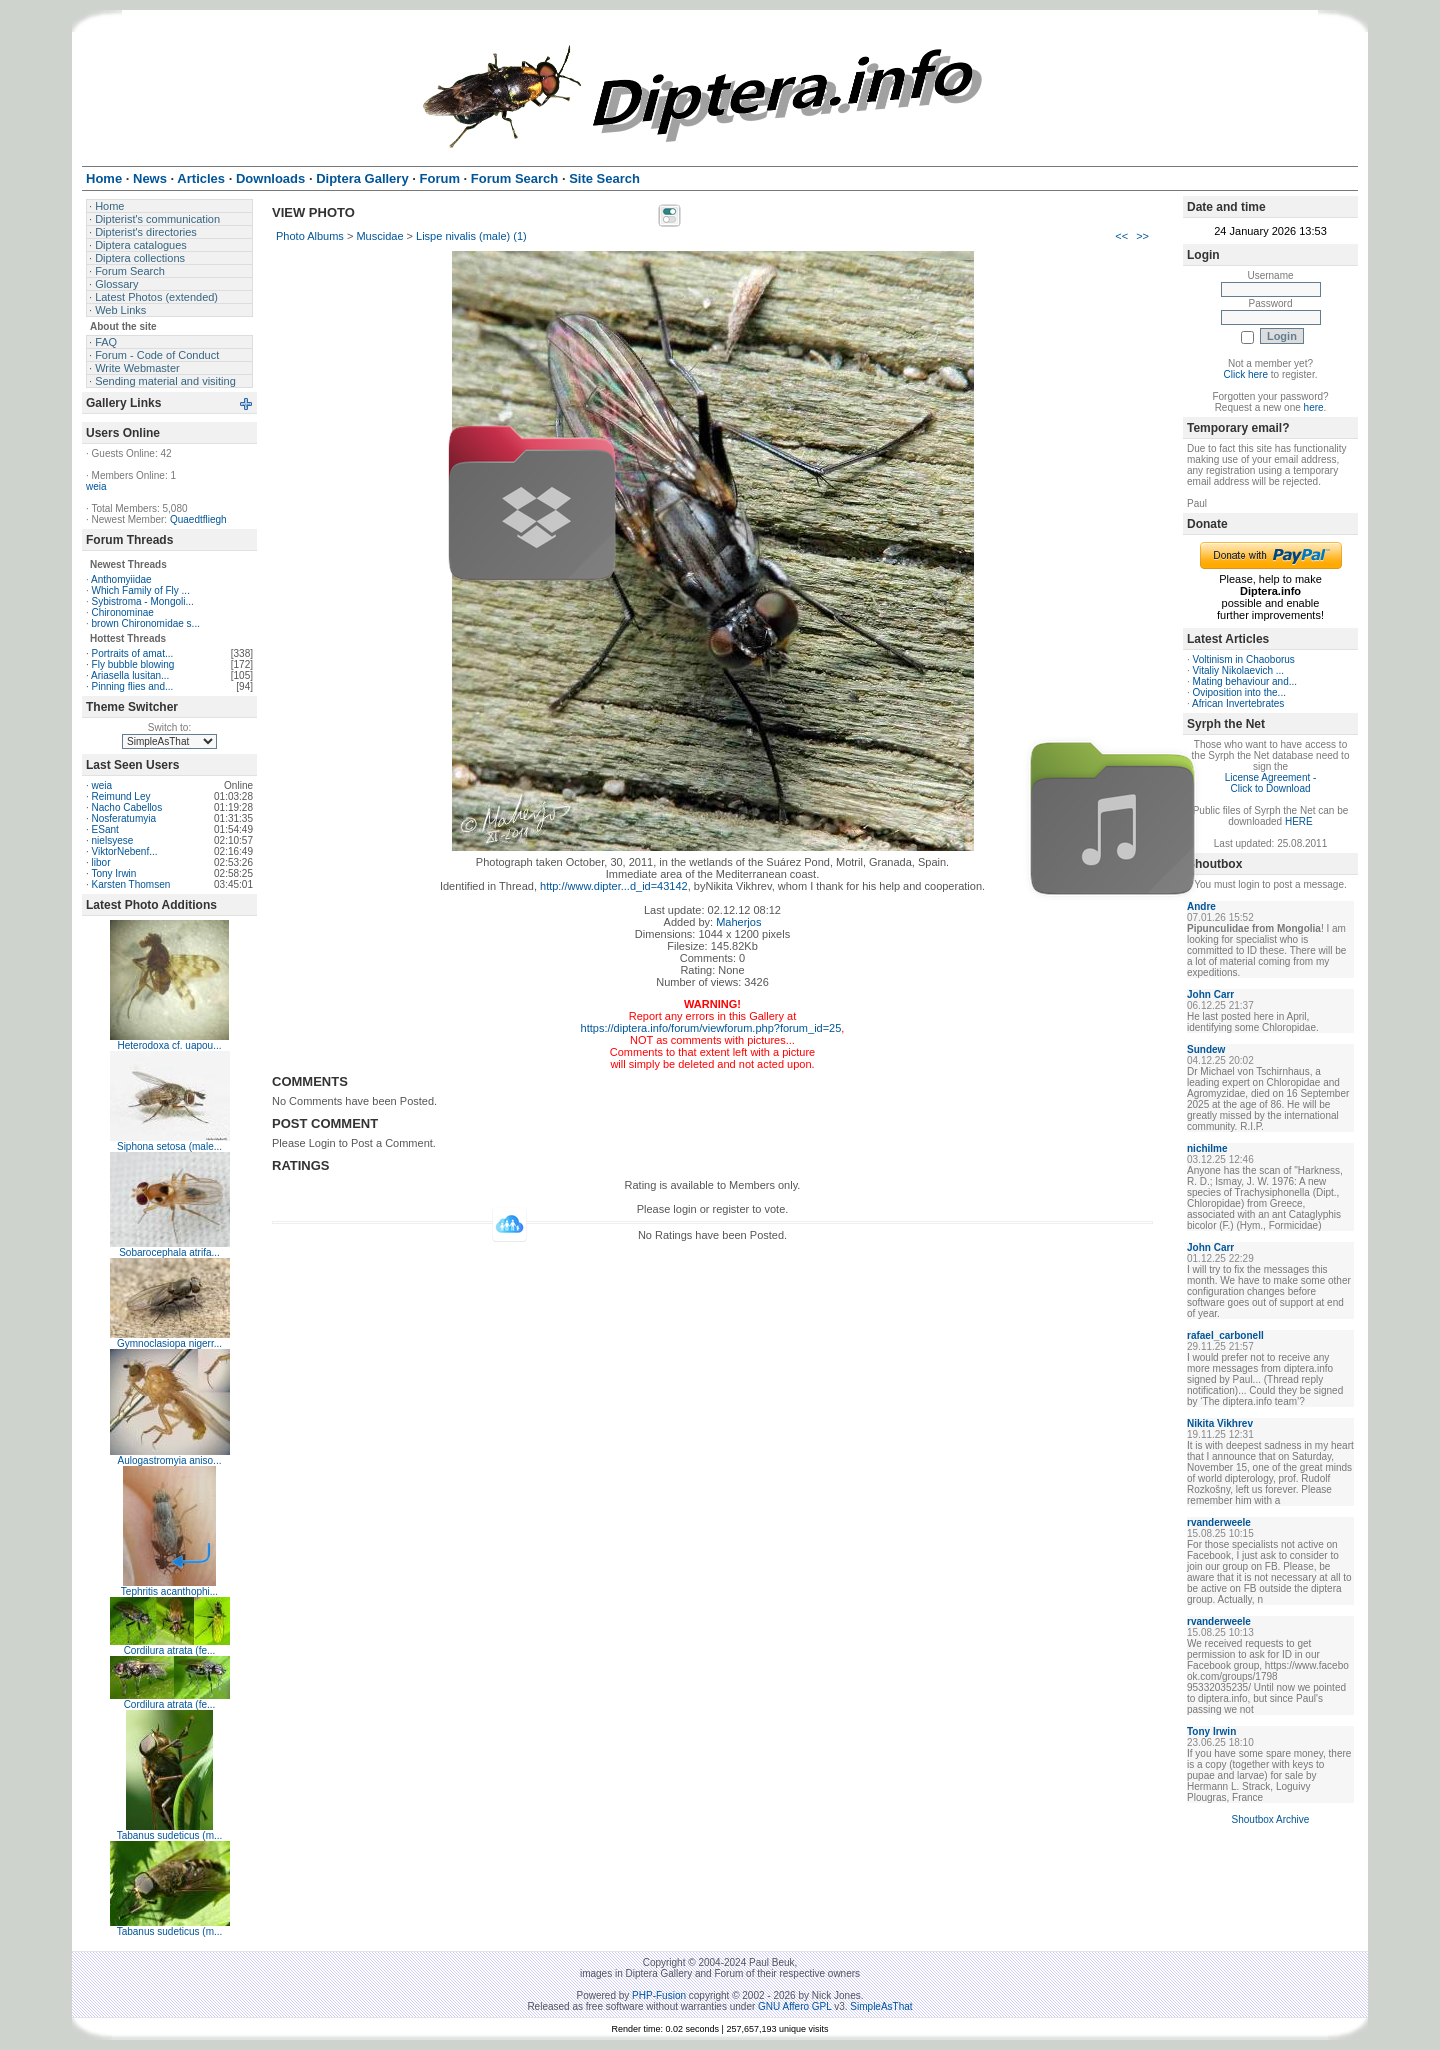  Describe the element at coordinates (532, 503) in the screenshot. I see `open your dropbox synced folder` at that location.